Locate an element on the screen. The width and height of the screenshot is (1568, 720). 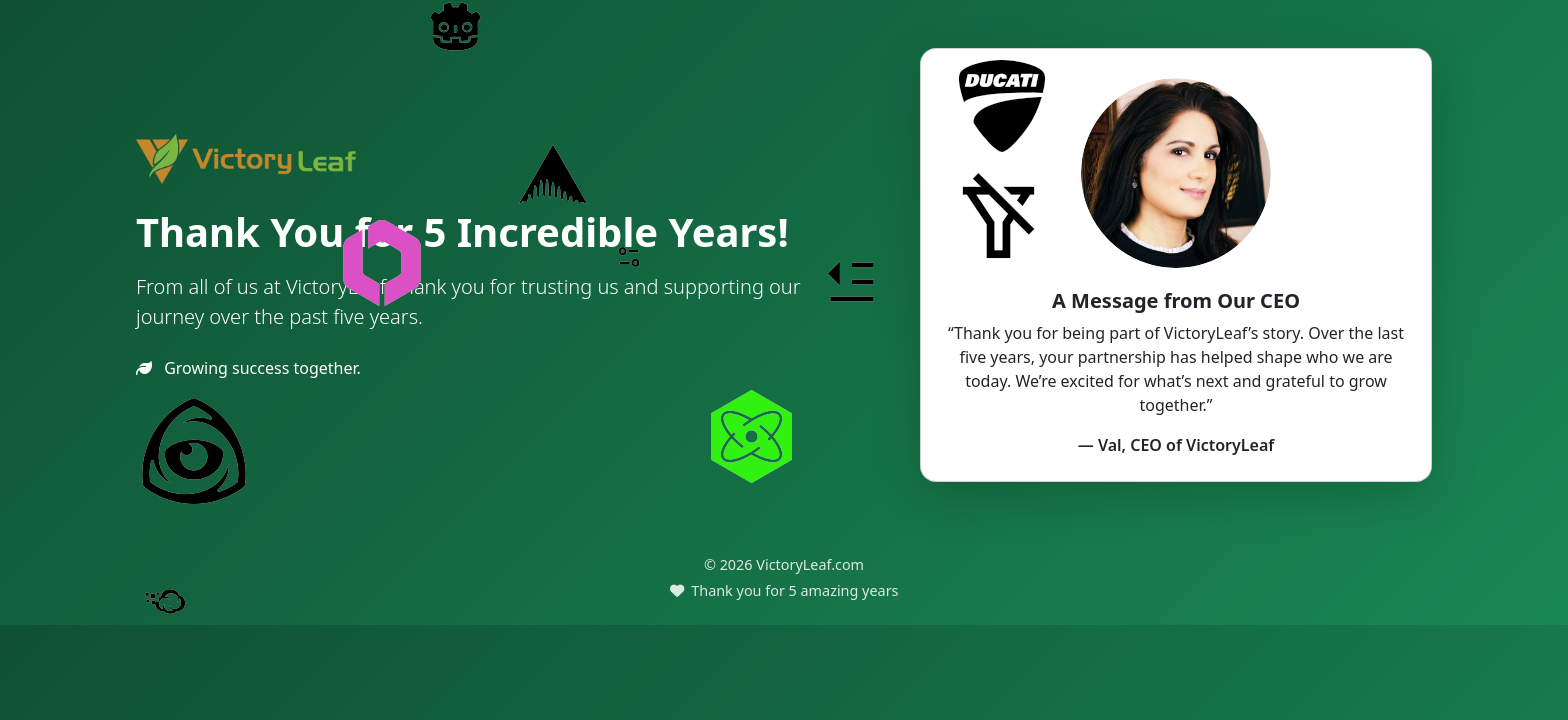
launch ardour digital audio workstation is located at coordinates (553, 174).